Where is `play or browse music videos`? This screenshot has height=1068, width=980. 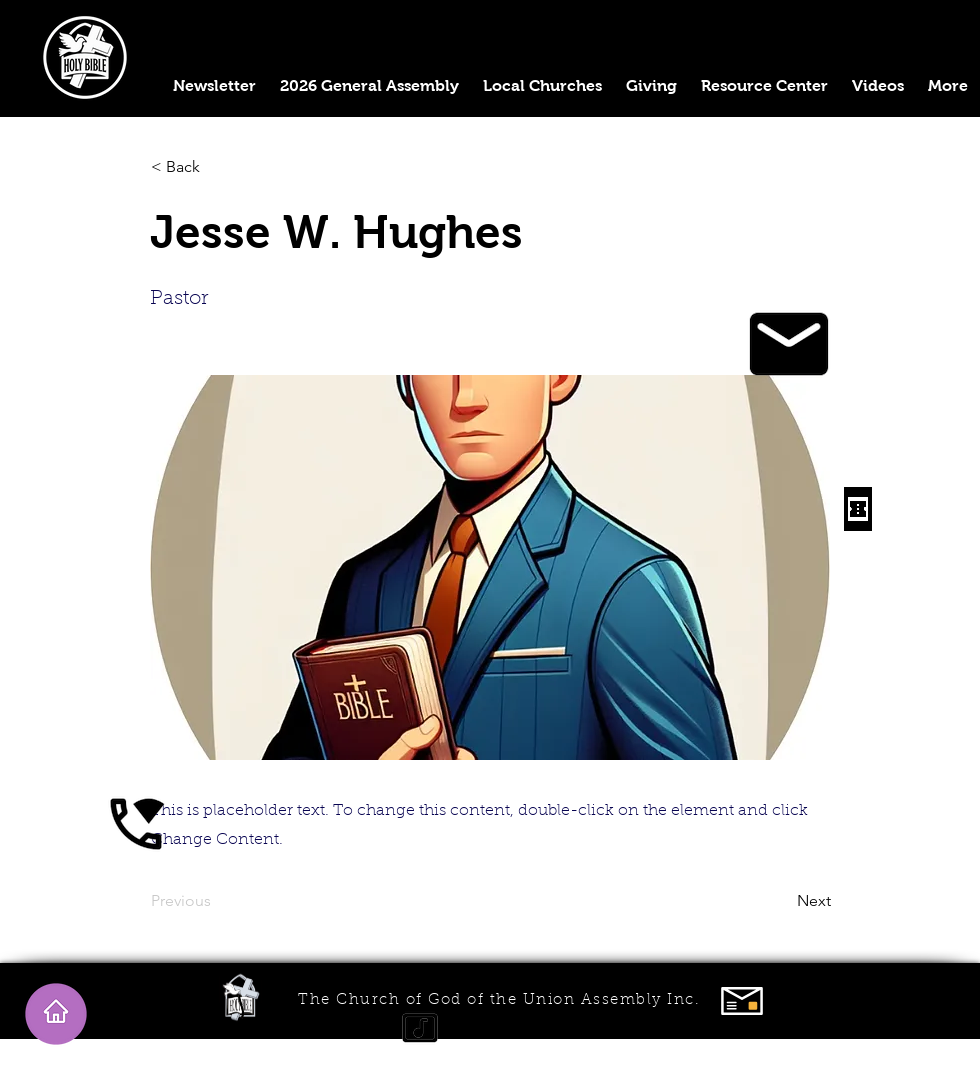
play or browse music videos is located at coordinates (420, 1028).